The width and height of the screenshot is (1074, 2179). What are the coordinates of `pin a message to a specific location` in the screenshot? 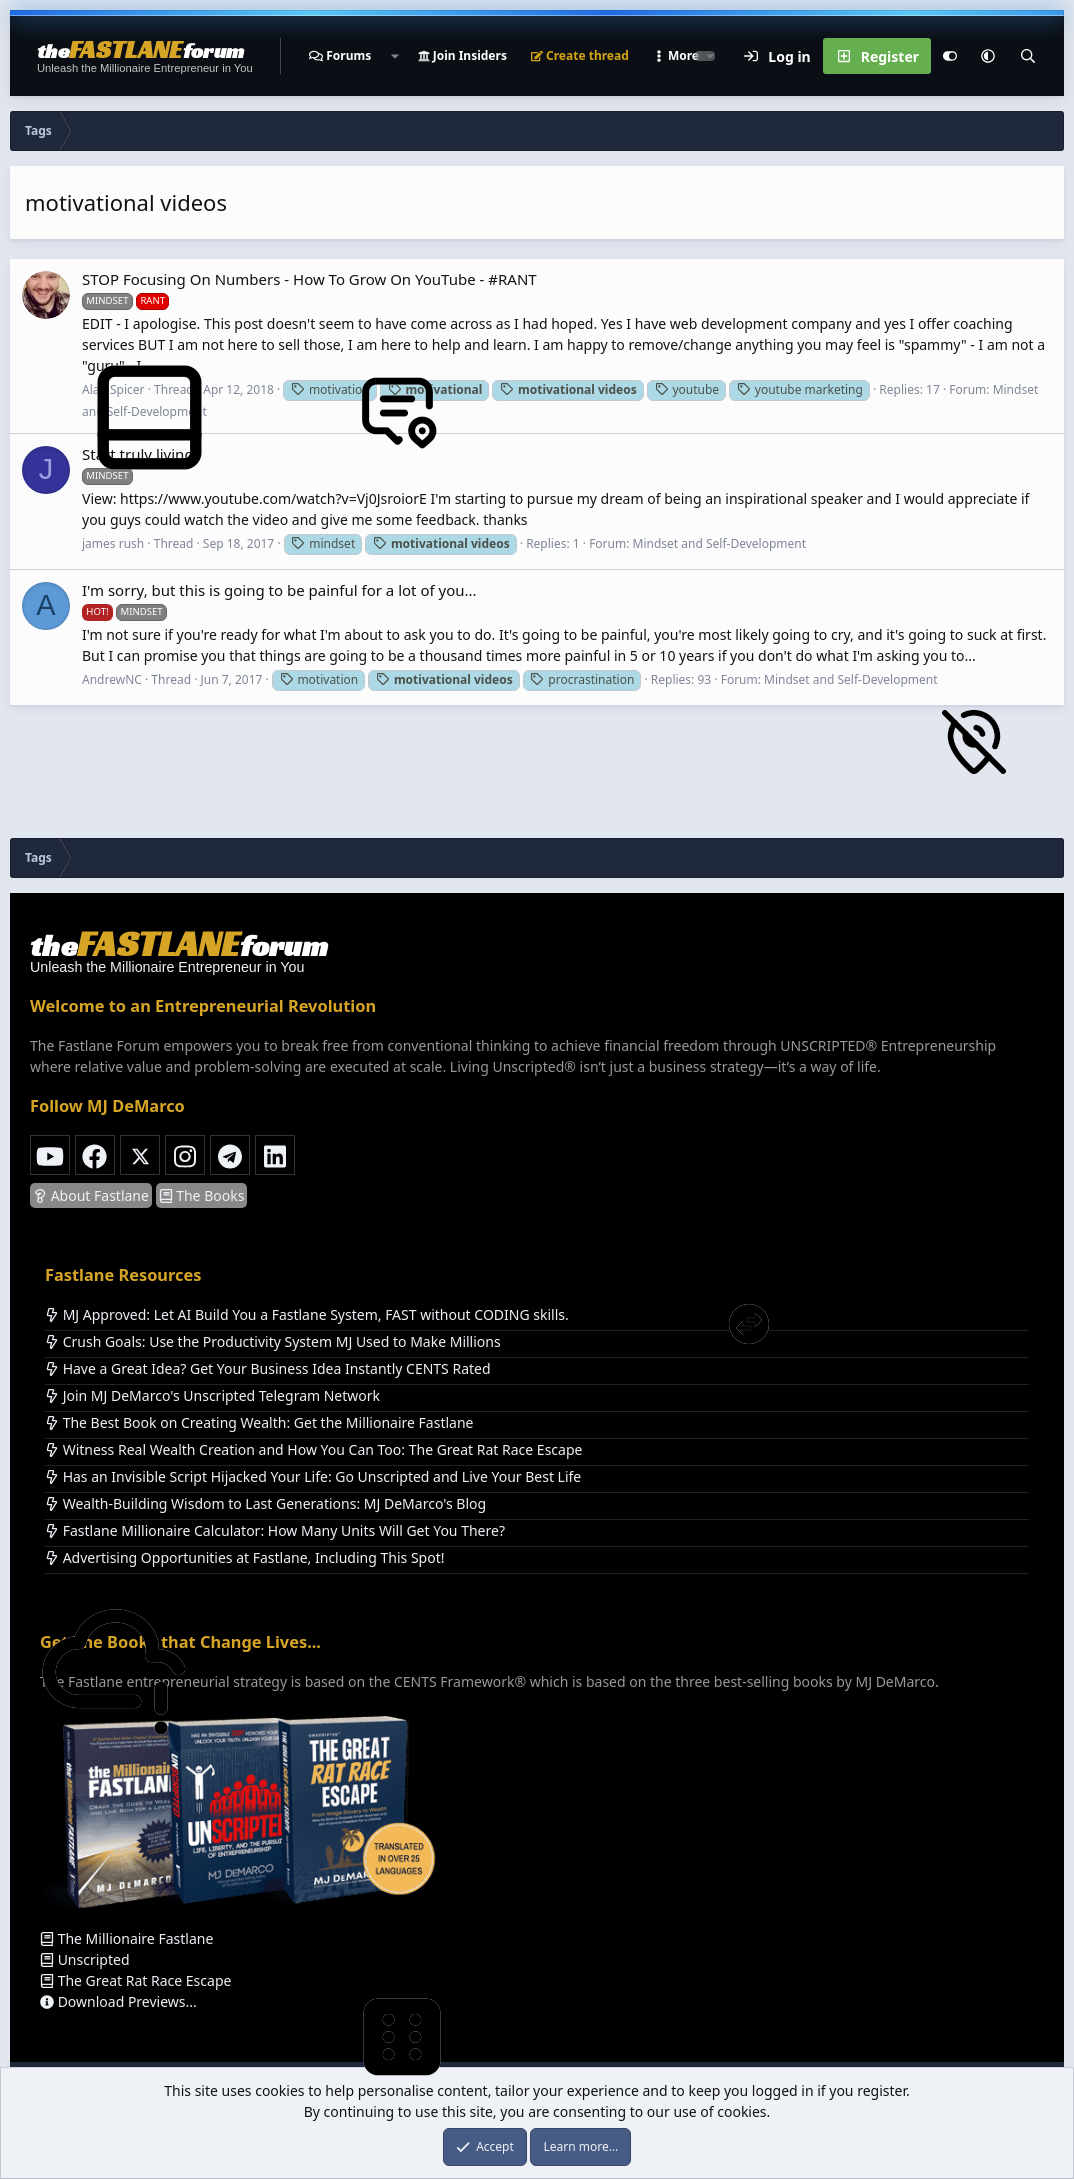 It's located at (397, 409).